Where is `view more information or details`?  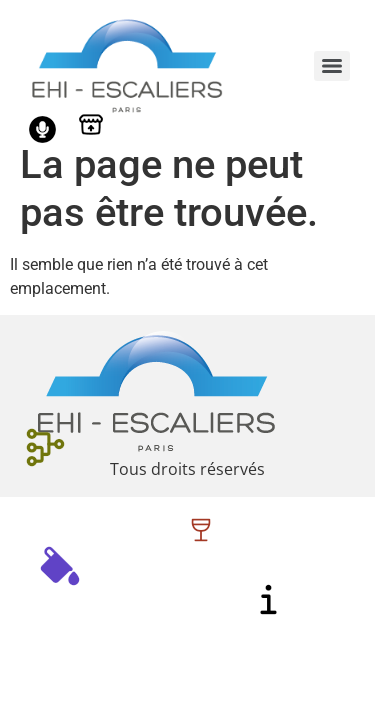
view more information or details is located at coordinates (268, 599).